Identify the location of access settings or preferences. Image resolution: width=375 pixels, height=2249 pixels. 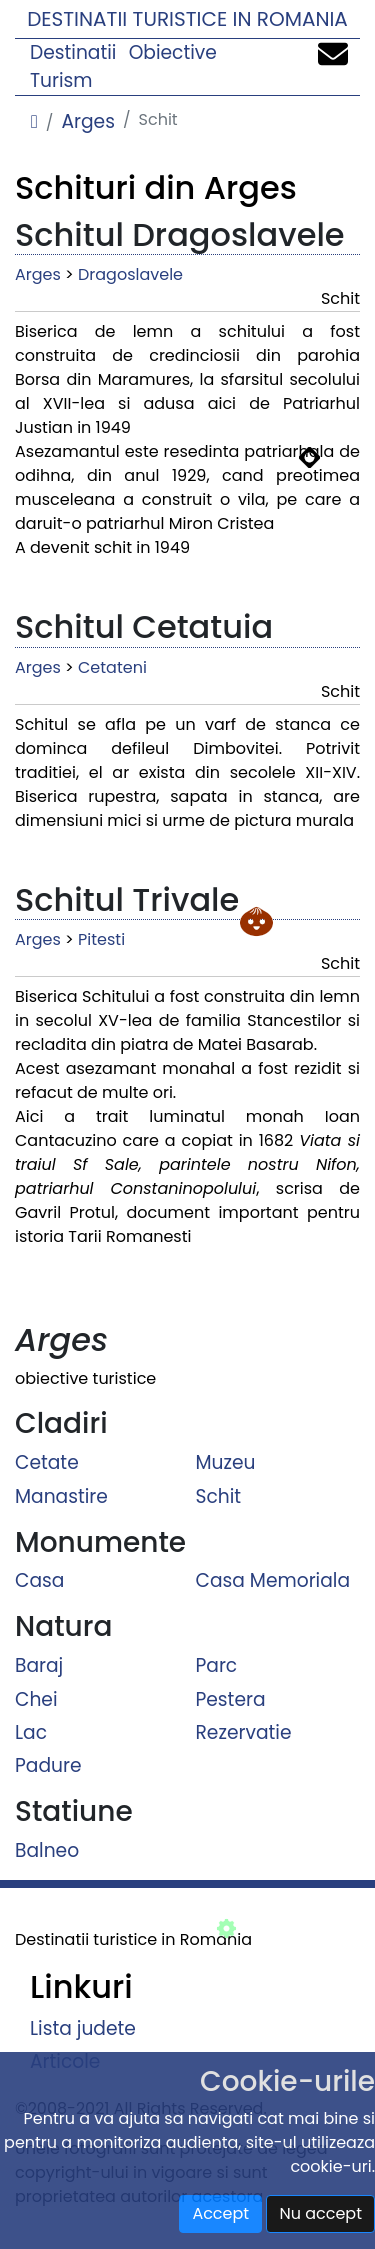
(226, 1928).